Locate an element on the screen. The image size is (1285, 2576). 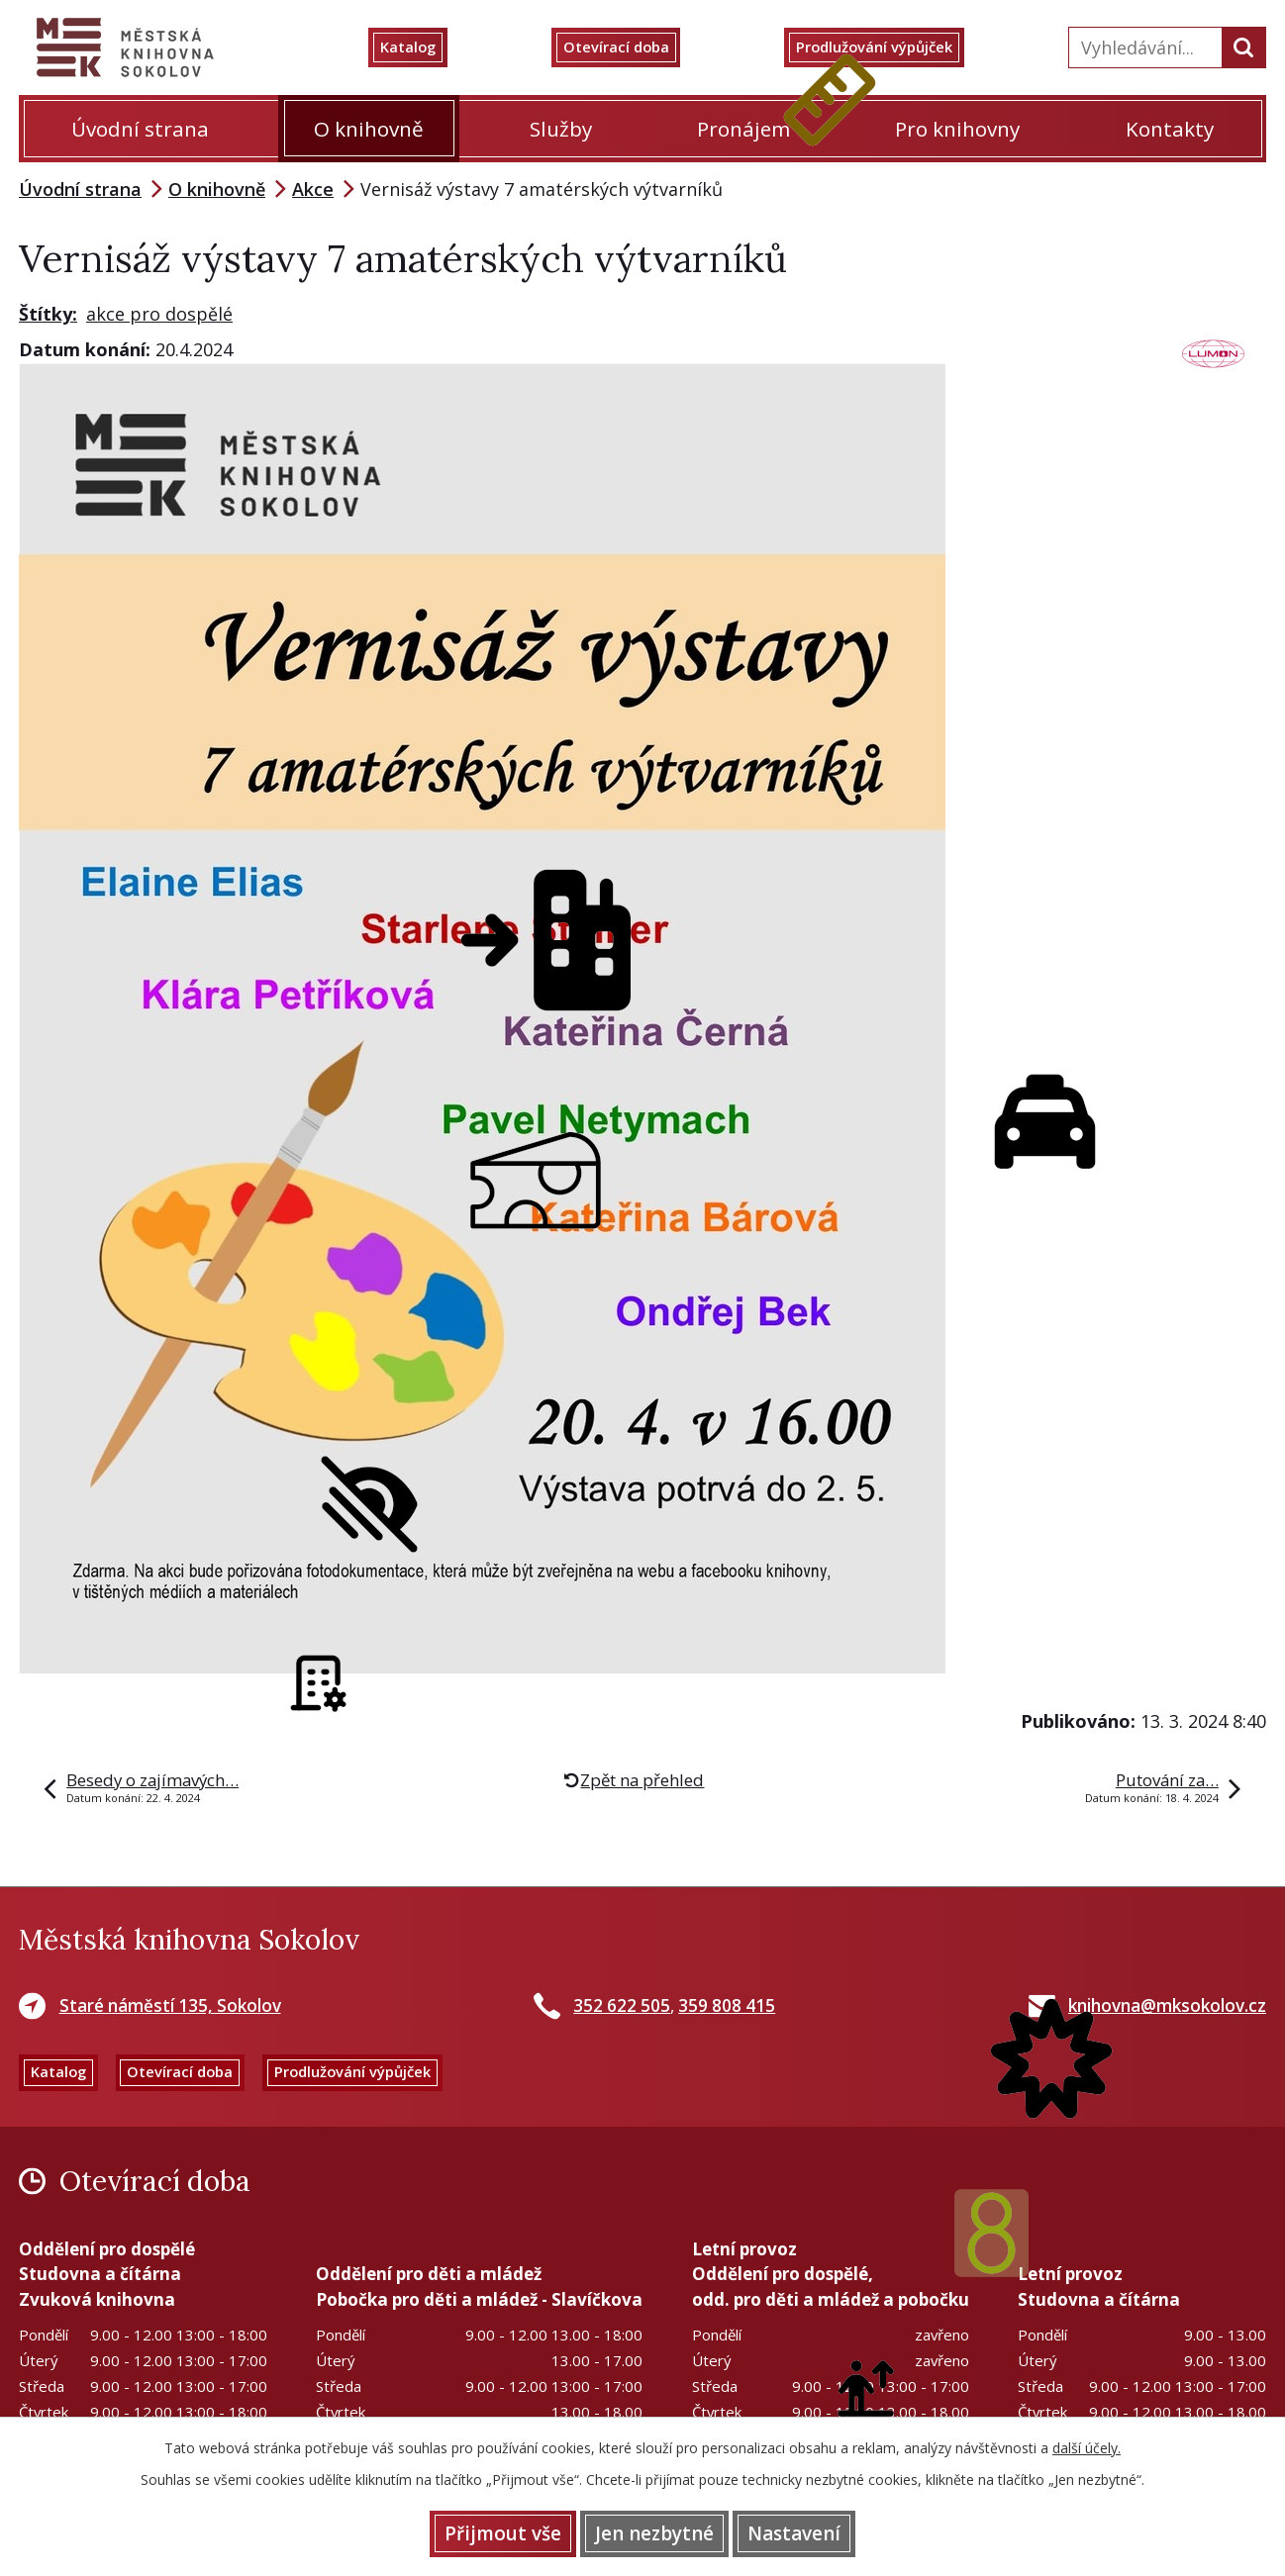
request a taxi or cab ride is located at coordinates (1044, 1124).